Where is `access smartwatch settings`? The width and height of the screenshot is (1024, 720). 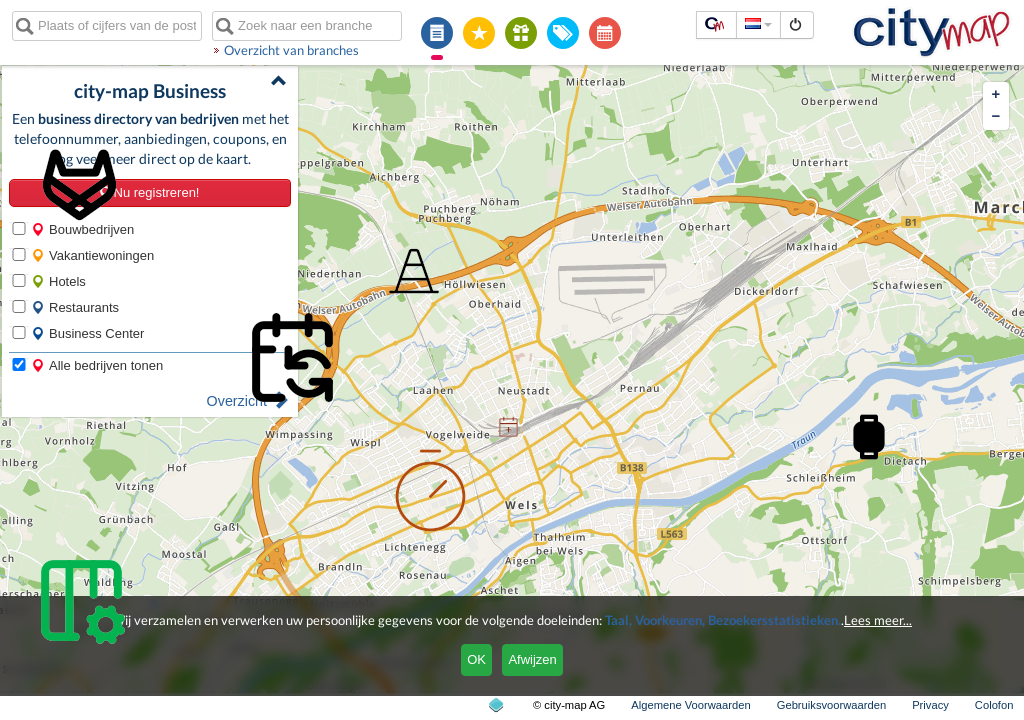
access smartwatch settings is located at coordinates (869, 437).